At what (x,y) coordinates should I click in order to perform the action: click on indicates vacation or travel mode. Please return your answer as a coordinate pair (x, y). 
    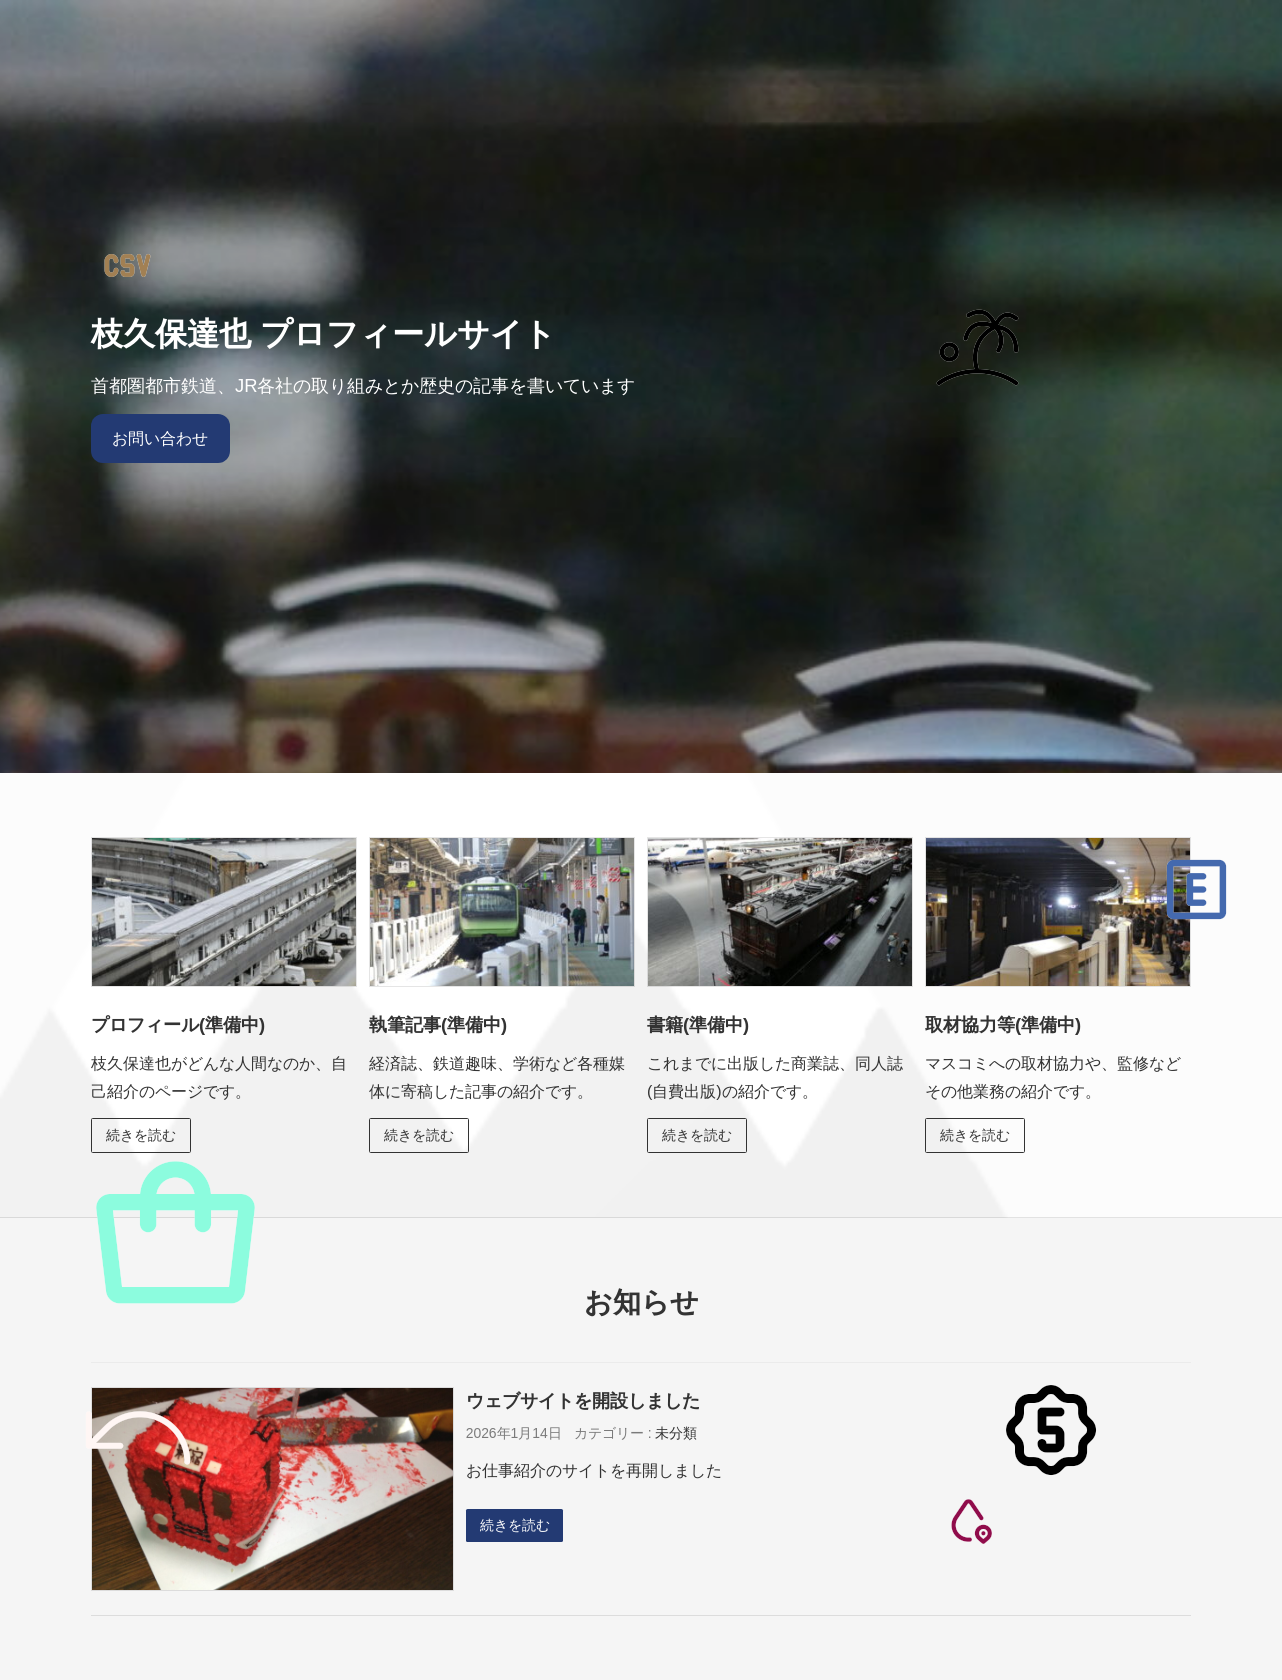
    Looking at the image, I should click on (977, 347).